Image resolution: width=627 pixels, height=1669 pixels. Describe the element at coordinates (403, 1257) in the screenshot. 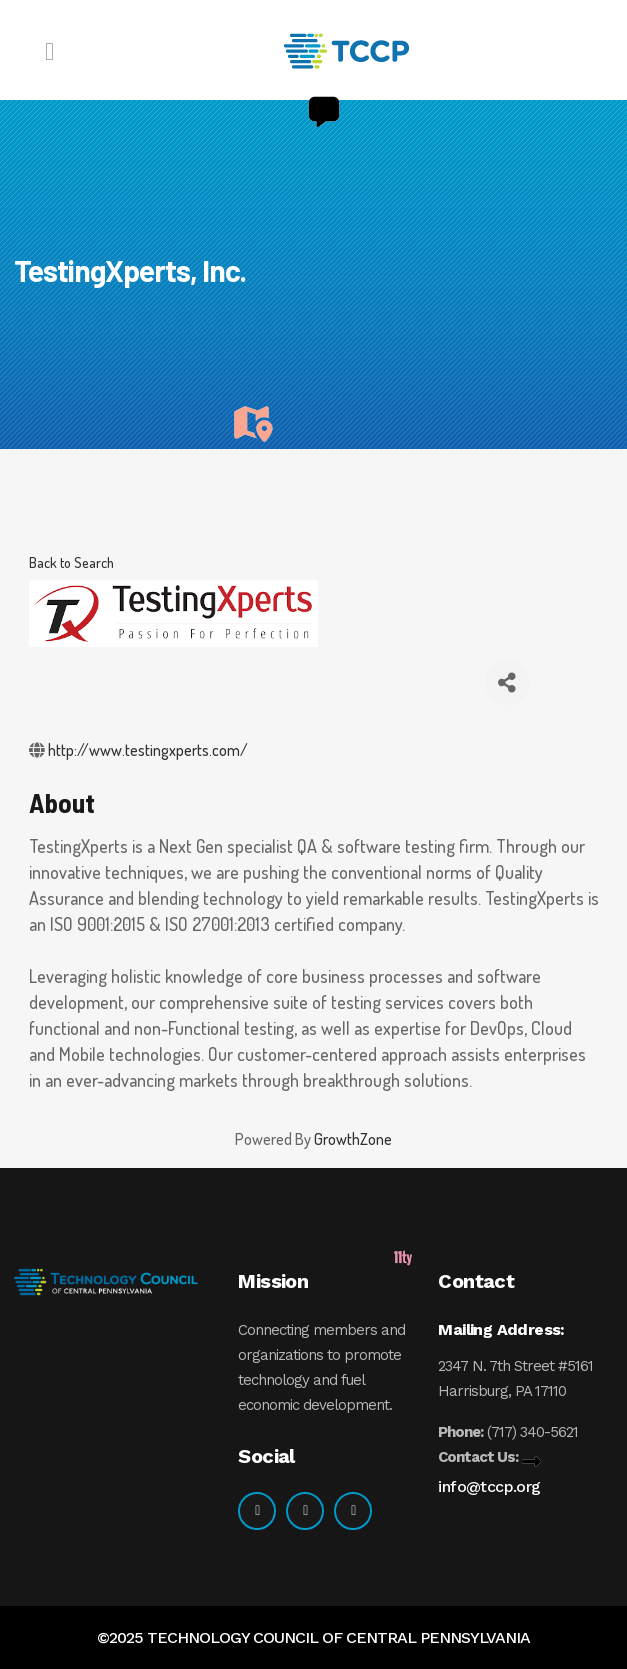

I see `11ty (Eleventy) static site generator logo` at that location.